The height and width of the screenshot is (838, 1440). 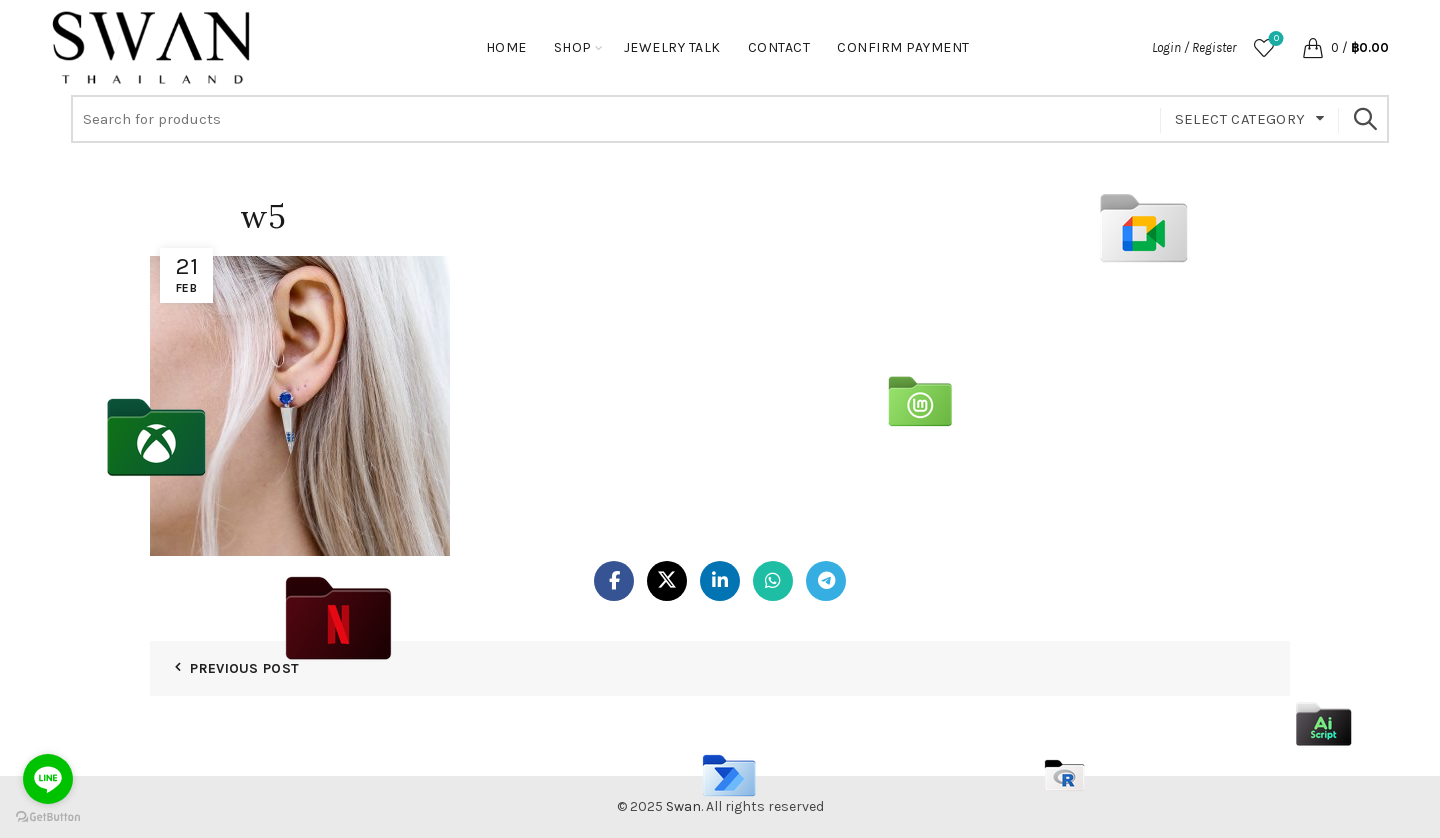 What do you see at coordinates (729, 777) in the screenshot?
I see `open Microsoft Power Automate project files` at bounding box center [729, 777].